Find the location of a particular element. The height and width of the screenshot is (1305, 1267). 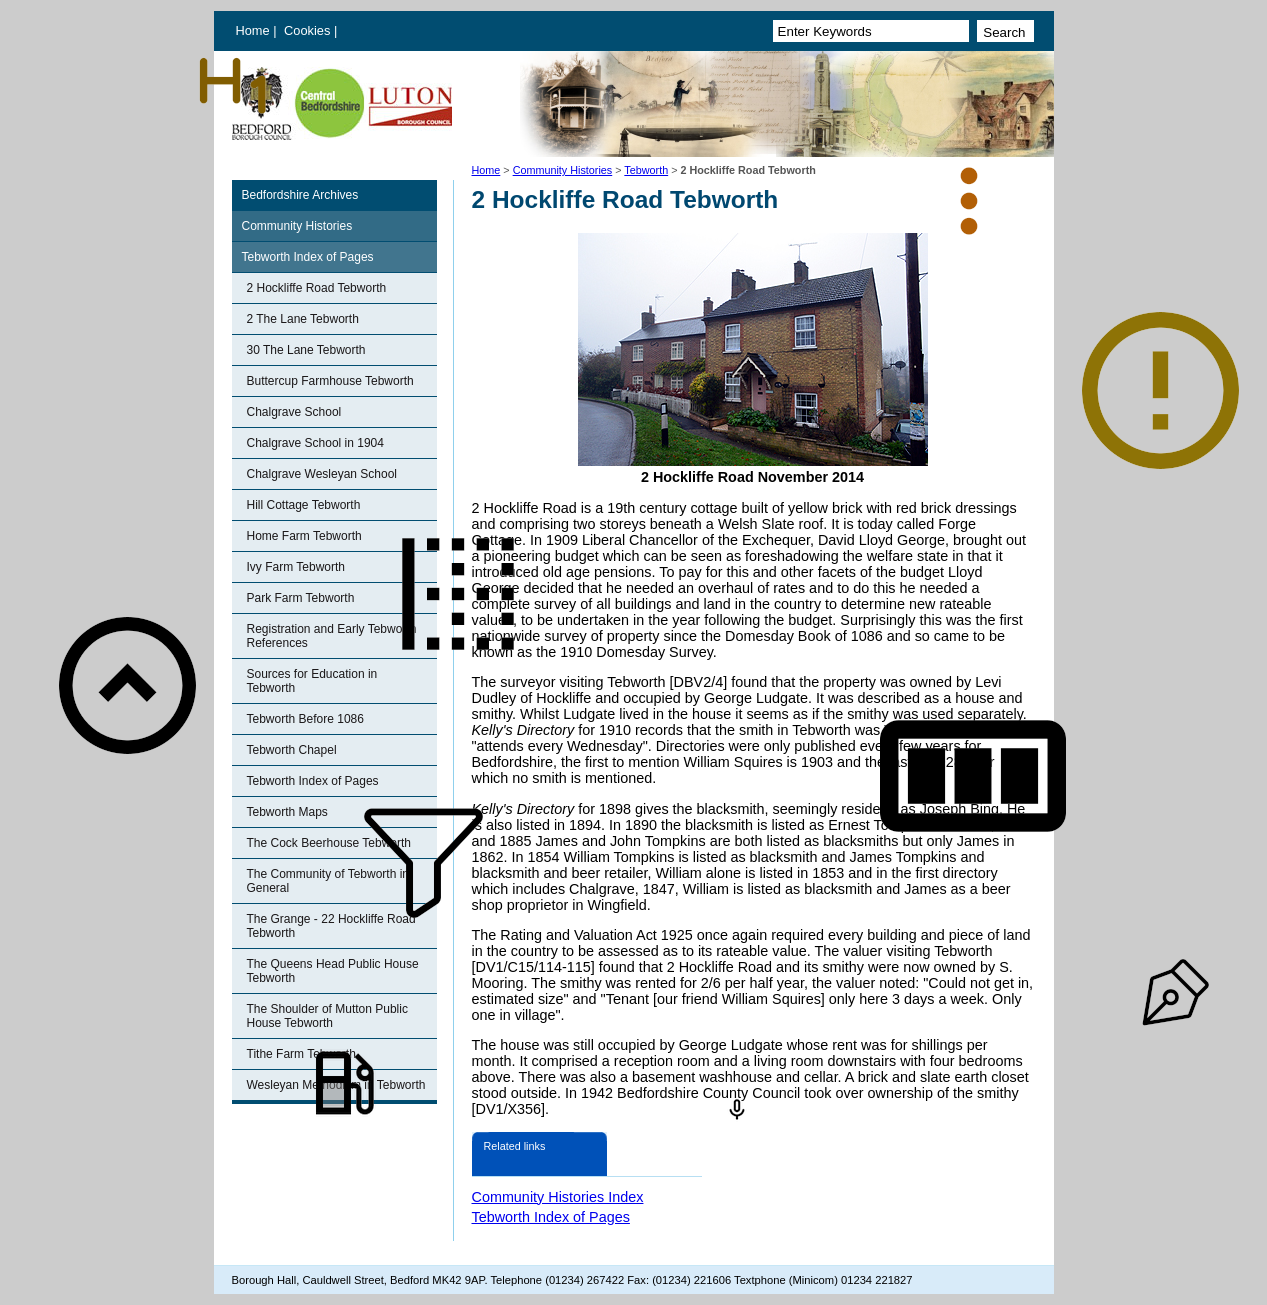

access more options or actions is located at coordinates (969, 201).